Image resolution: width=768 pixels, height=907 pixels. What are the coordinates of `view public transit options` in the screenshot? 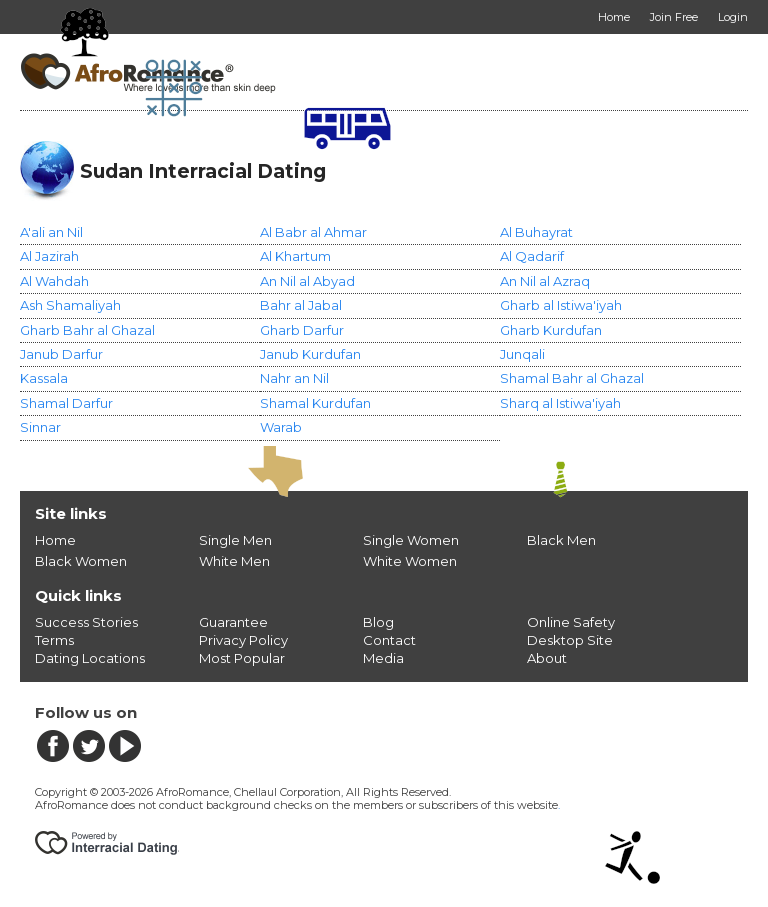 It's located at (347, 128).